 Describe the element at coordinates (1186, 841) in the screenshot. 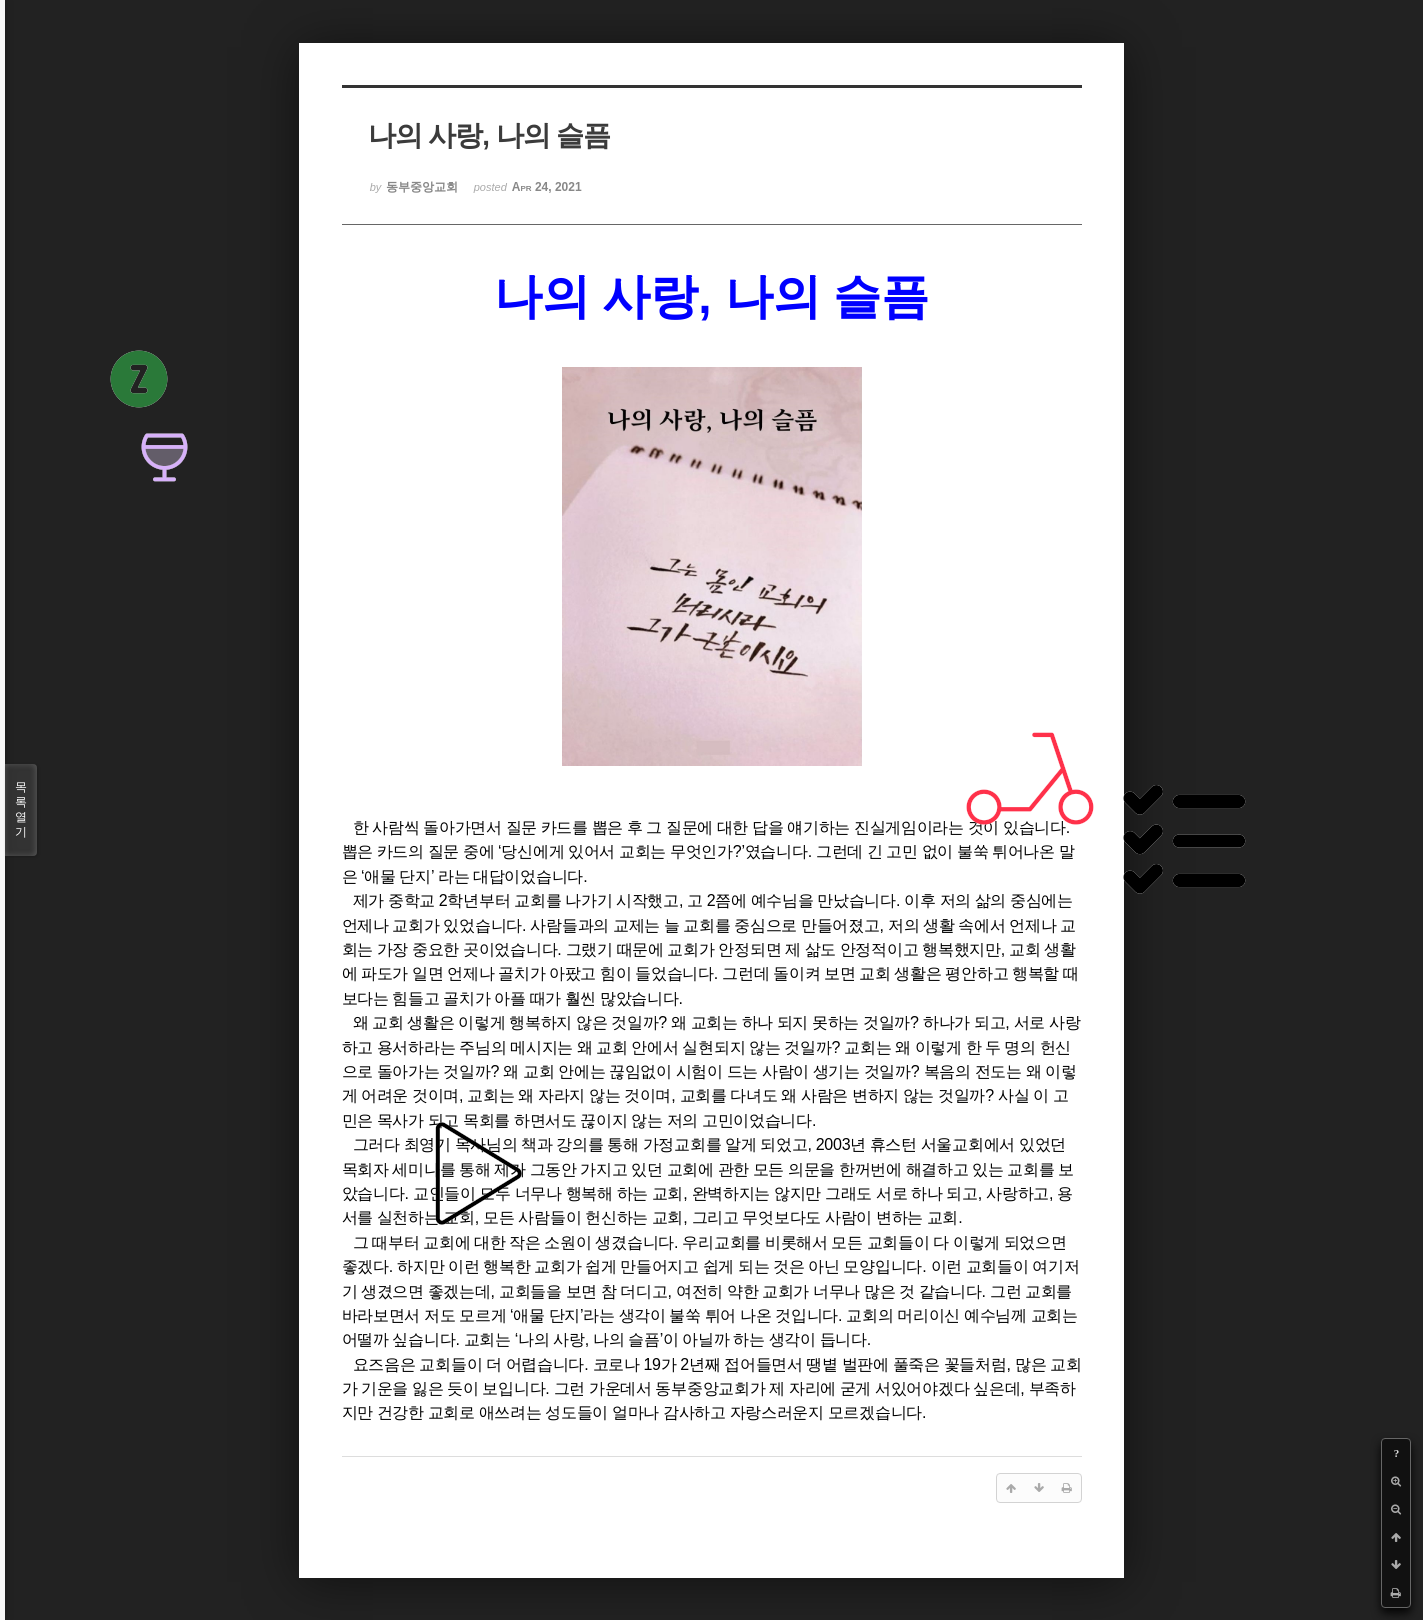

I see `view completed tasks` at that location.